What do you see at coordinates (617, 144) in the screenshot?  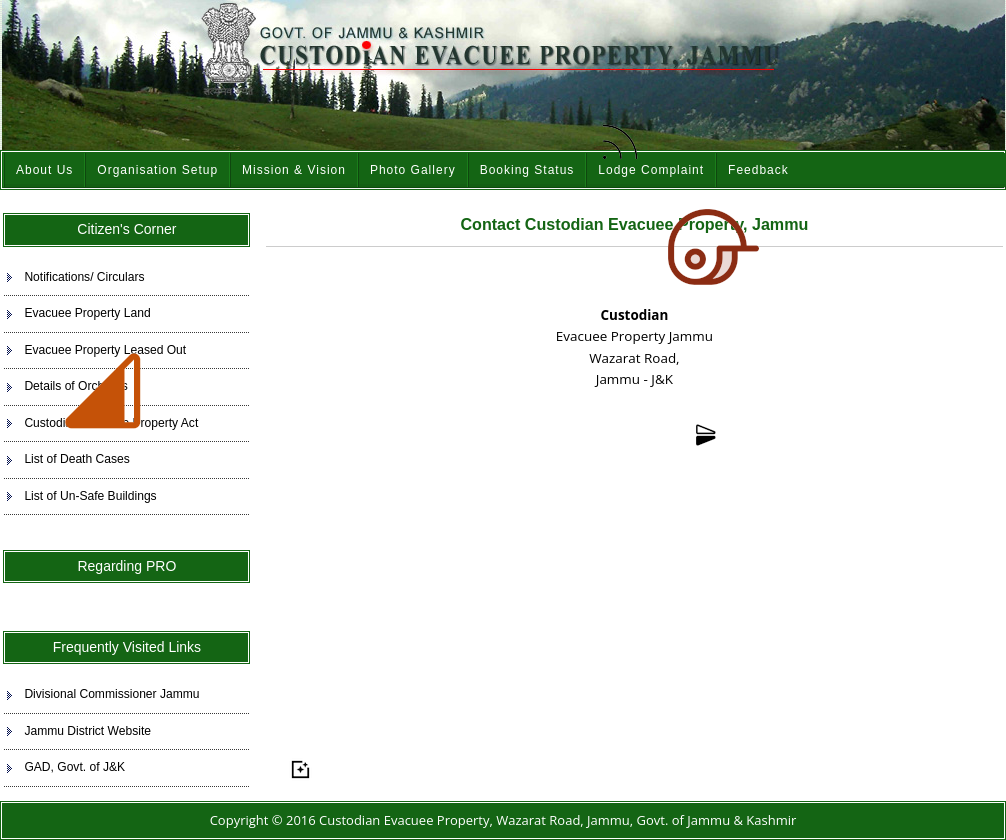 I see `subscribe to RSS feed` at bounding box center [617, 144].